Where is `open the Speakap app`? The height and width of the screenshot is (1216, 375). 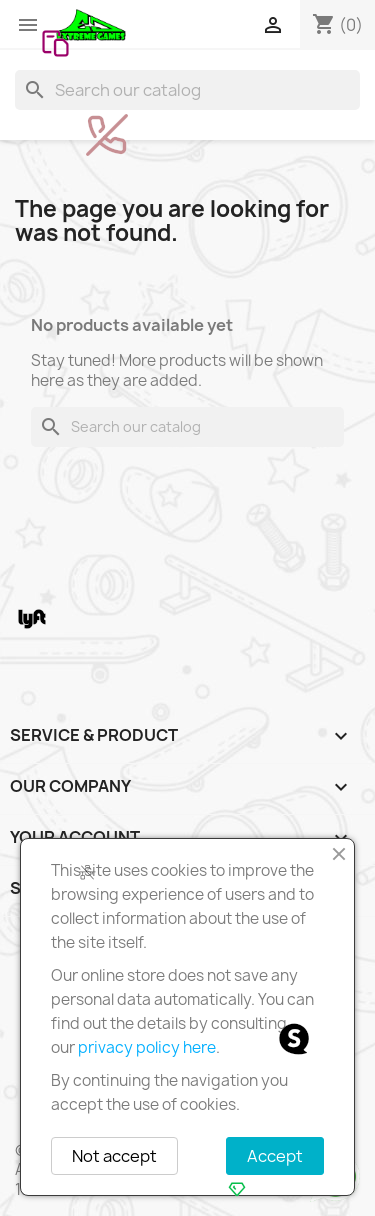 open the Speakap app is located at coordinates (294, 1039).